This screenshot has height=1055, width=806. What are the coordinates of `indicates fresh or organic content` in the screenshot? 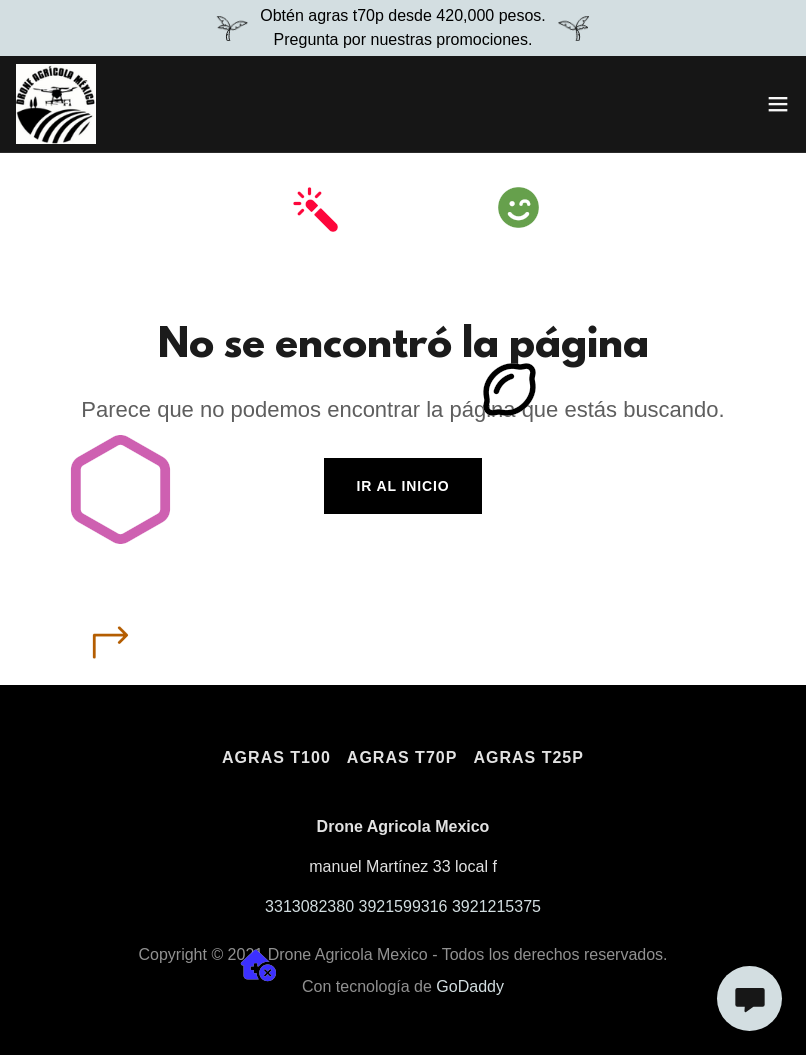 It's located at (509, 389).